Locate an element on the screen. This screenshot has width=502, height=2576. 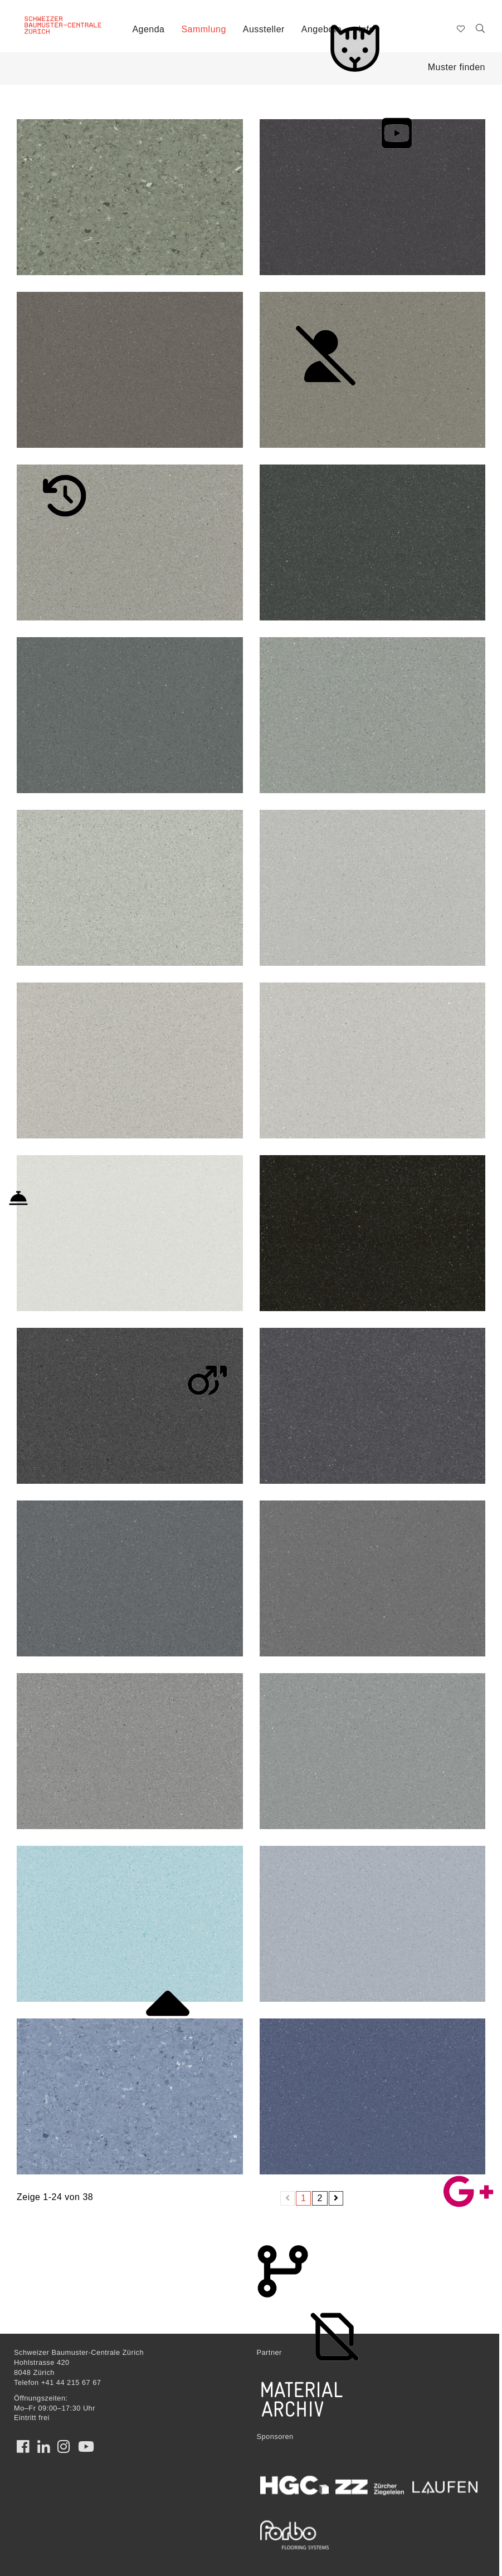
sort items in ascending order is located at coordinates (168, 2020).